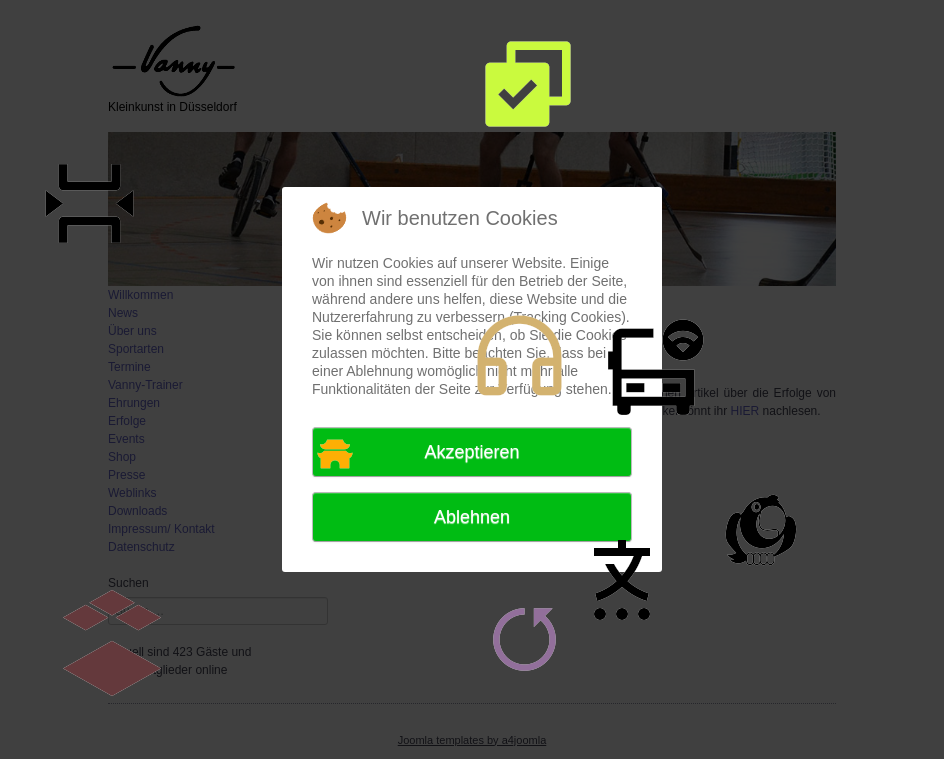  What do you see at coordinates (528, 84) in the screenshot?
I see `select multiple items at once` at bounding box center [528, 84].